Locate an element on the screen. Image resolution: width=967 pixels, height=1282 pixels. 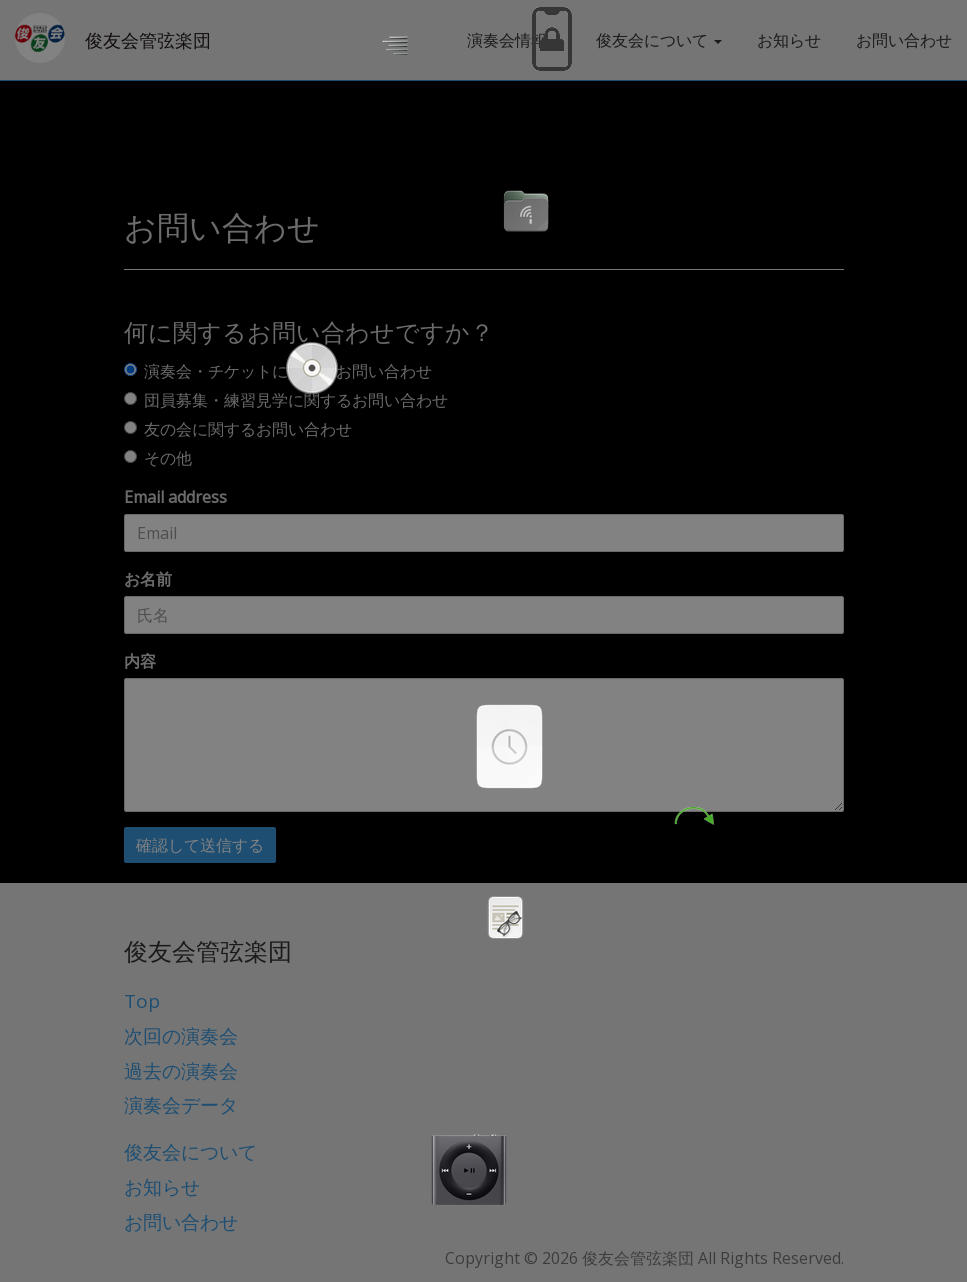
open office productivity applications is located at coordinates (505, 917).